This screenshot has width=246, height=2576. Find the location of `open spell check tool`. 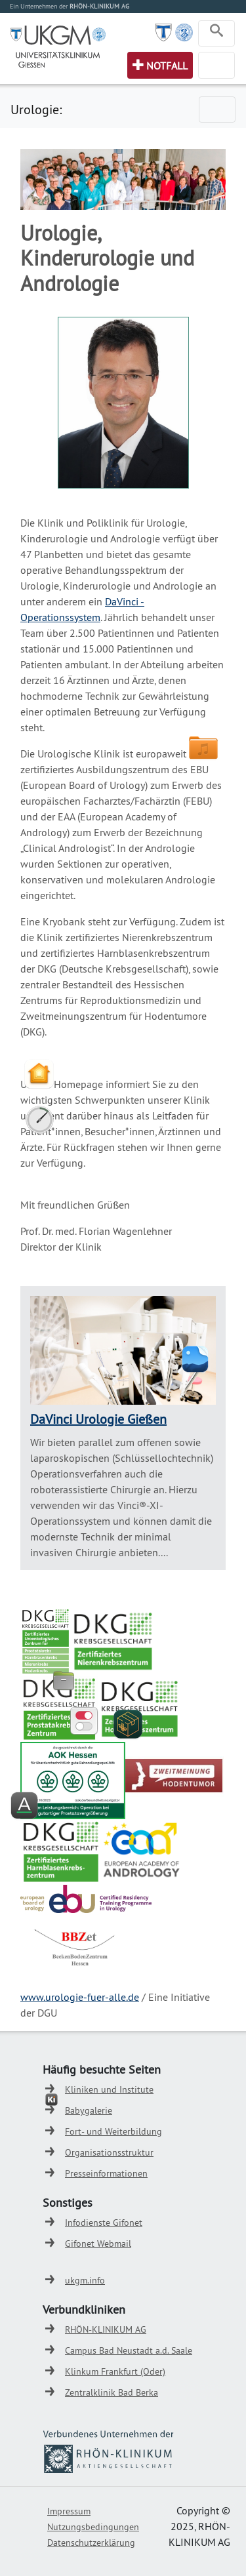

open spell check tool is located at coordinates (24, 1805).